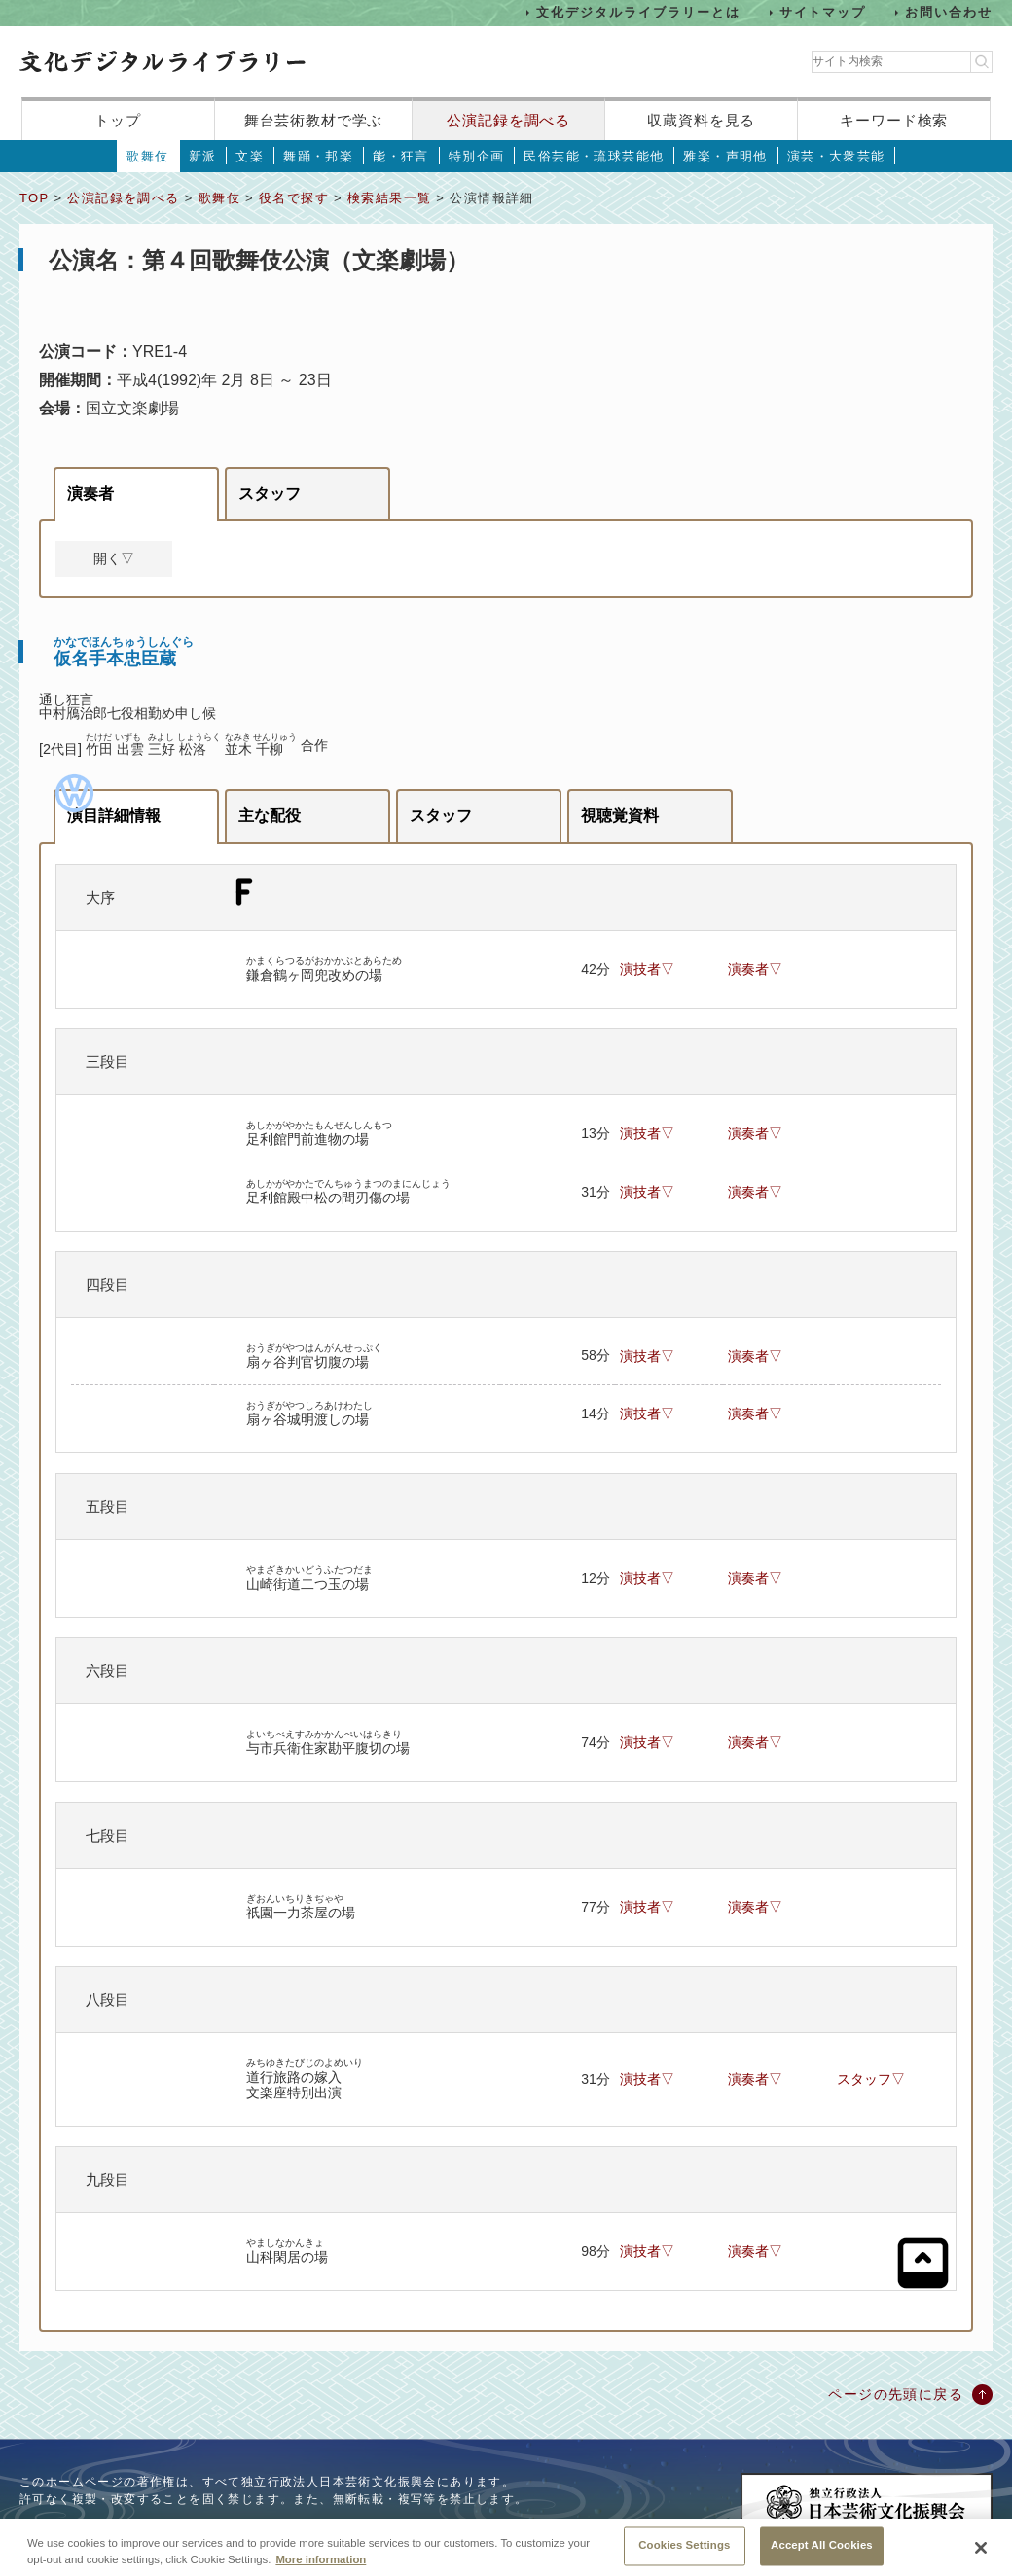 The width and height of the screenshot is (1012, 2576). What do you see at coordinates (922, 2263) in the screenshot?
I see `expand the bottom bar or panel` at bounding box center [922, 2263].